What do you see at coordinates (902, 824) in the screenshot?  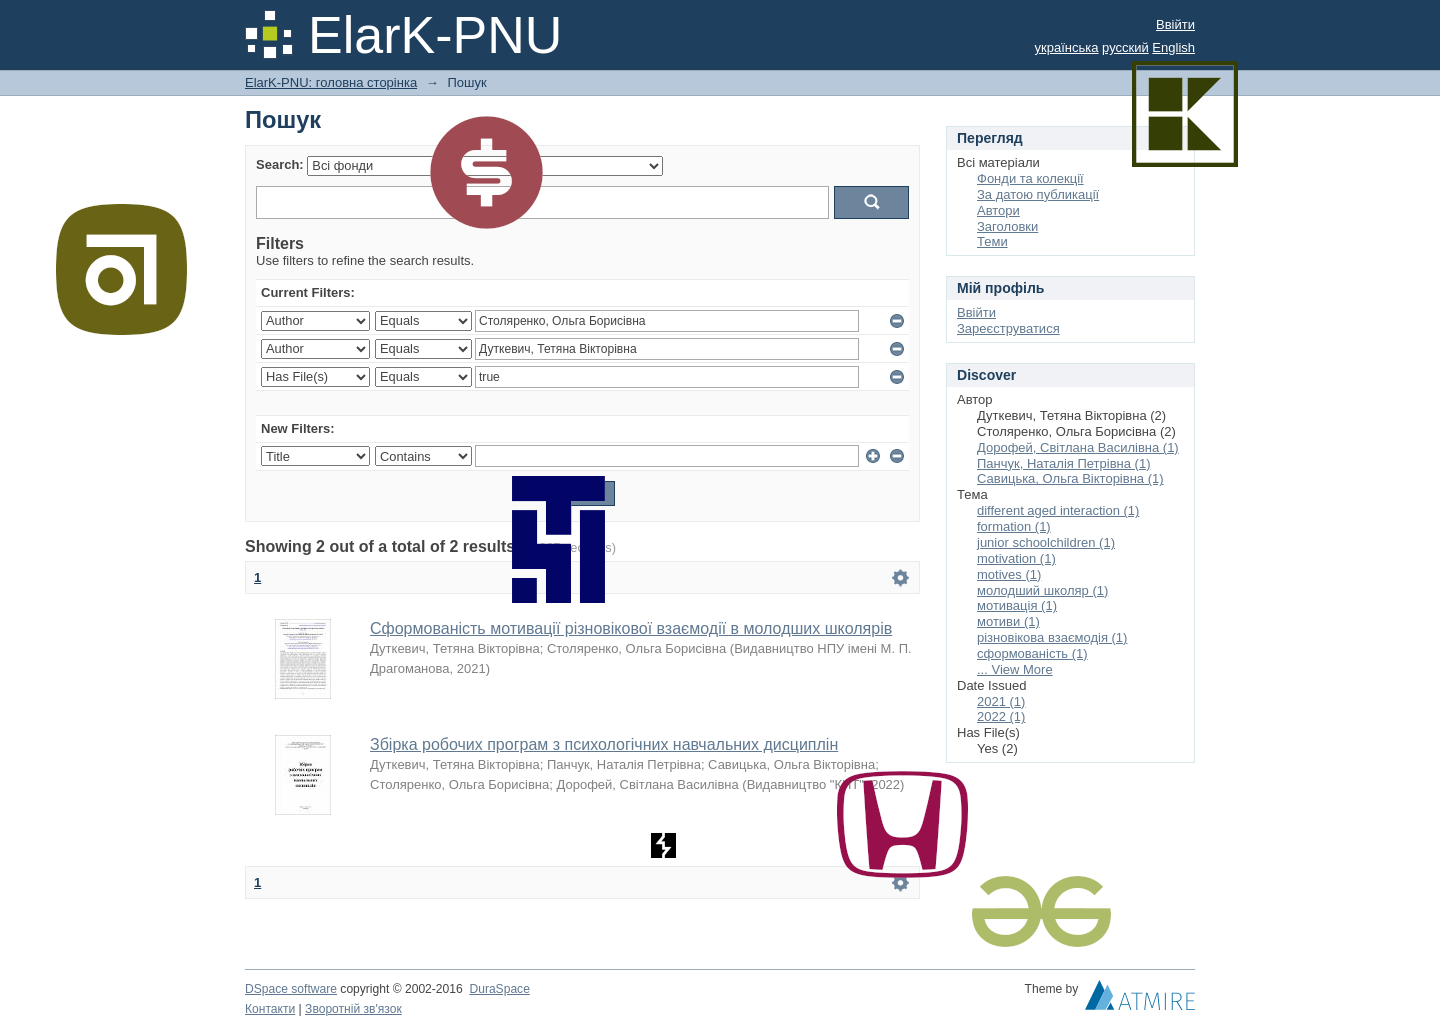 I see `Honda brand or dealership app` at bounding box center [902, 824].